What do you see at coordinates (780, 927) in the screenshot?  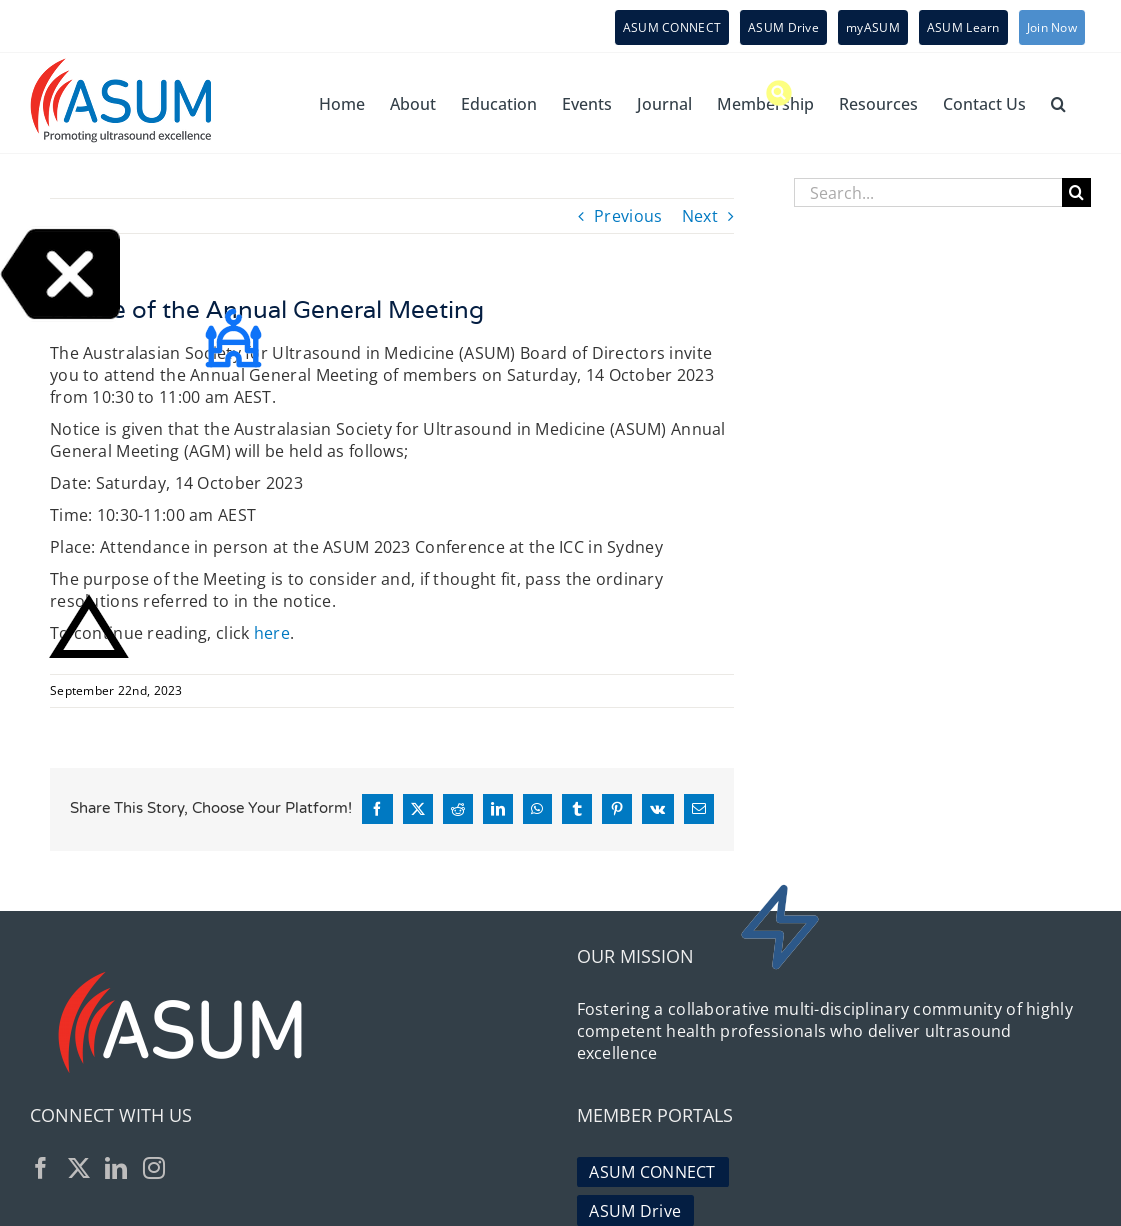 I see `indicates quick actions or instant features` at bounding box center [780, 927].